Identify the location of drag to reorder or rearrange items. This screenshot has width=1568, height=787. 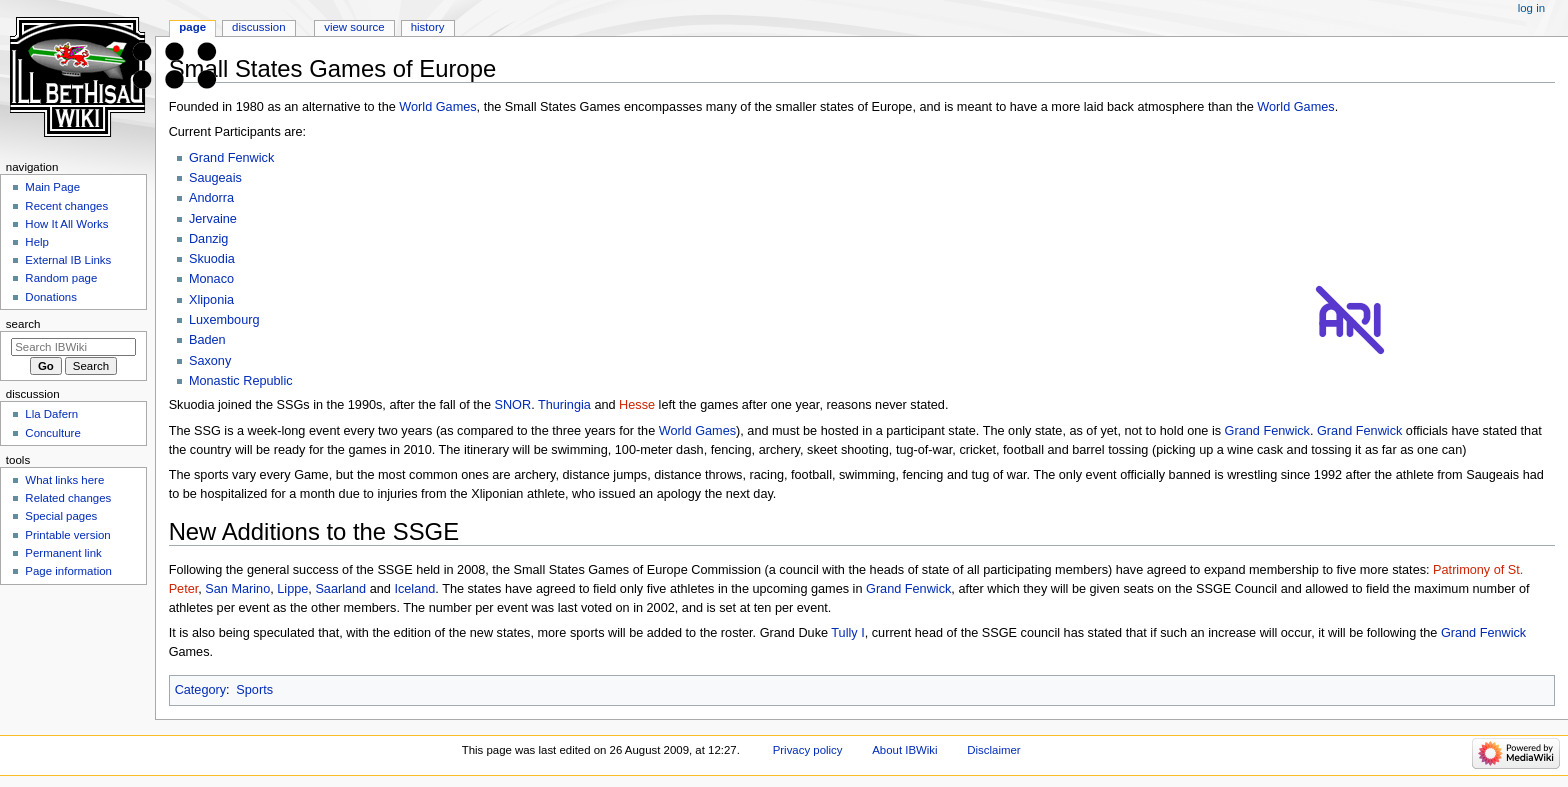
(174, 65).